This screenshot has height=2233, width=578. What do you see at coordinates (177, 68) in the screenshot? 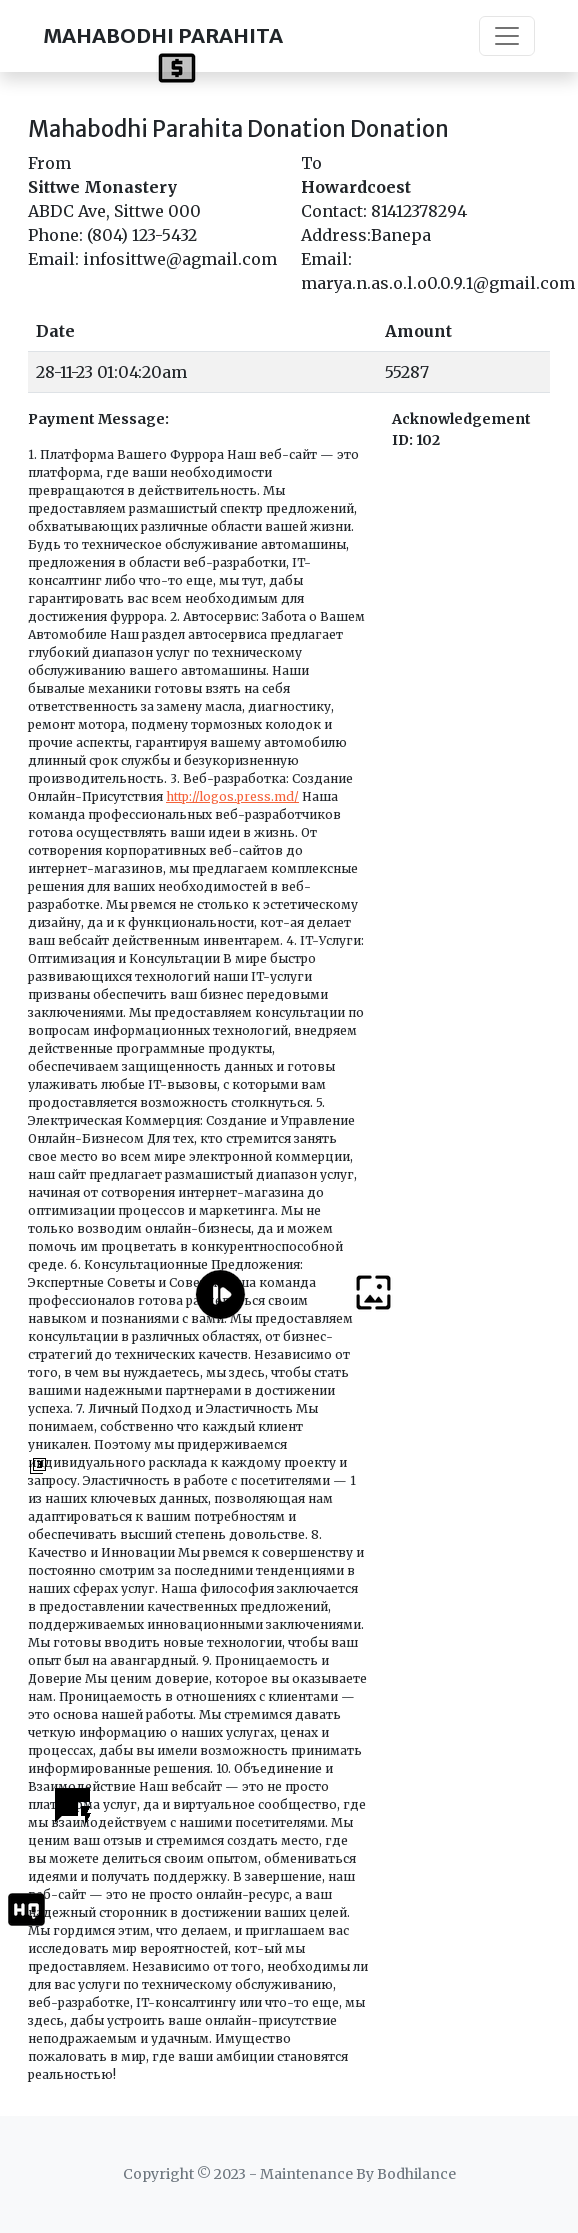
I see `find nearby ATMs or cash machines` at bounding box center [177, 68].